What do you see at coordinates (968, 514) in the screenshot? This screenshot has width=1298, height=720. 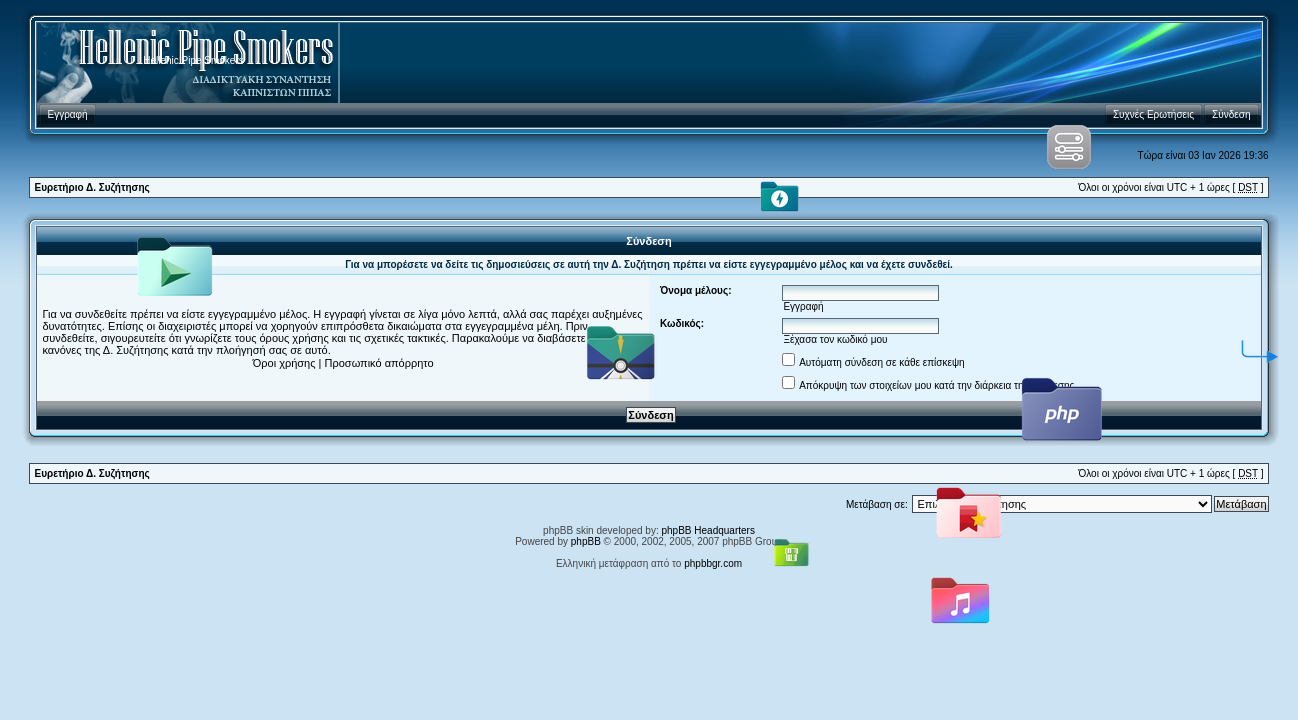 I see `open your bookmarked files folder` at bounding box center [968, 514].